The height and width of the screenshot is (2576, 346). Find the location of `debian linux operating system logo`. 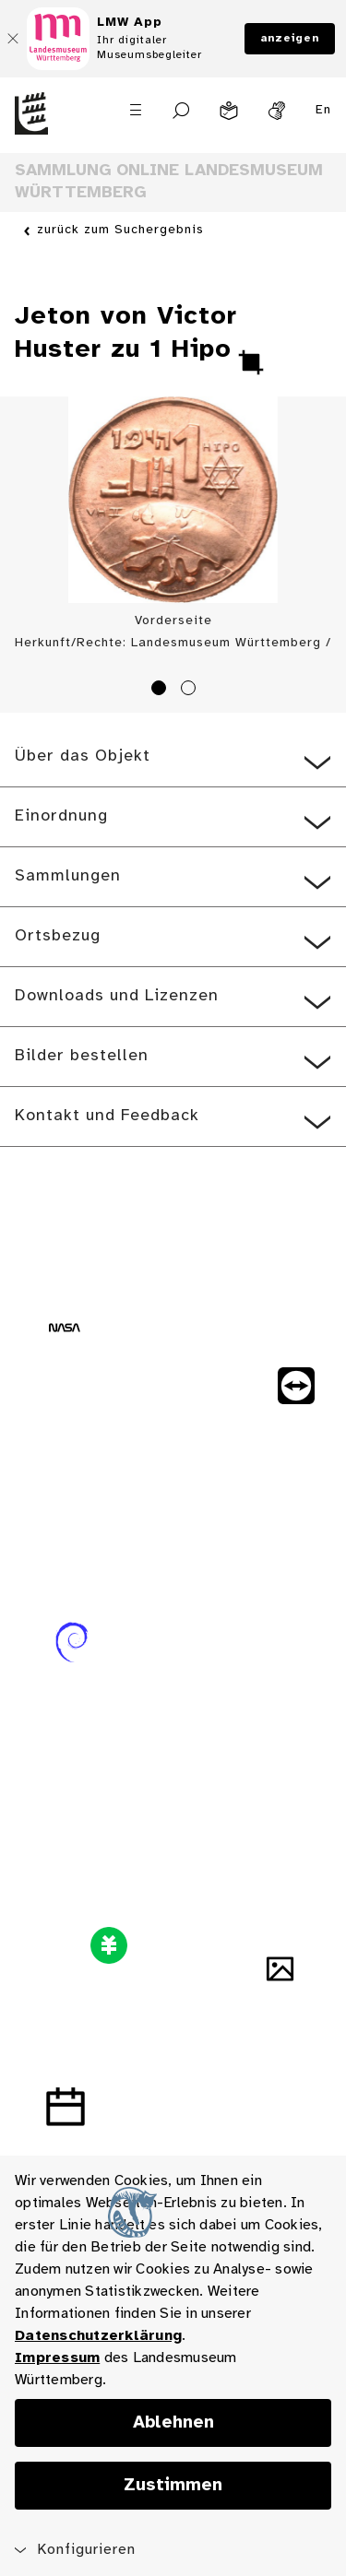

debian linux operating system logo is located at coordinates (72, 1642).